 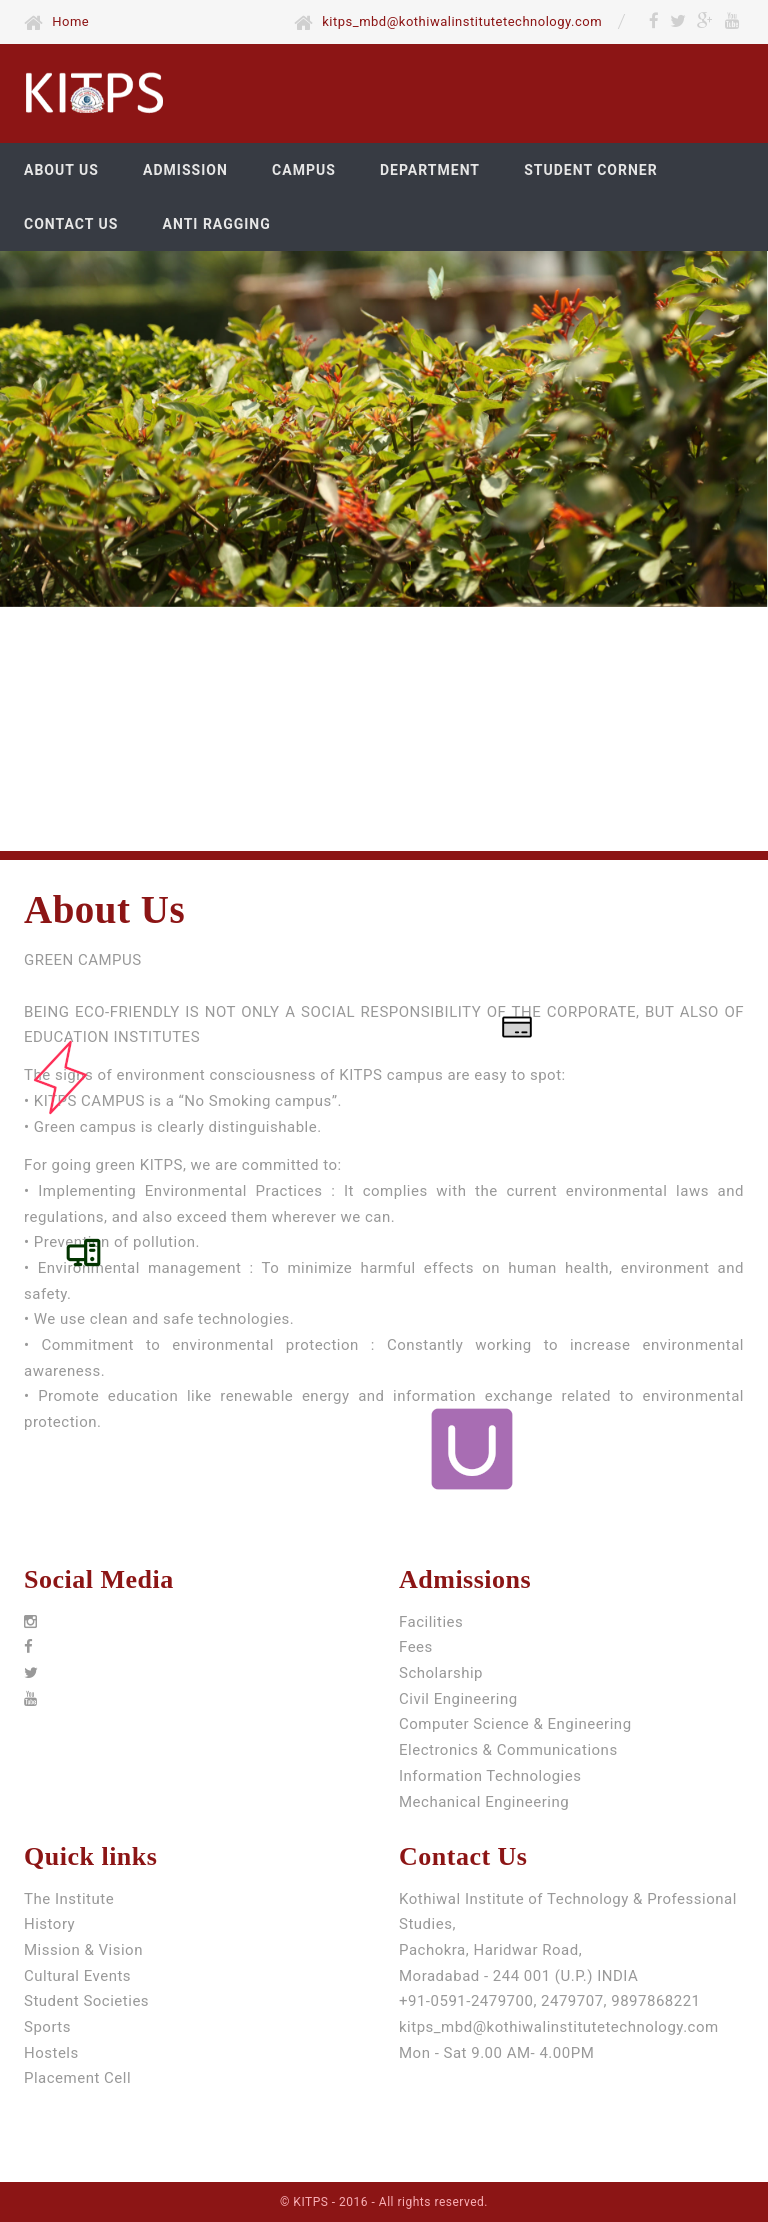 What do you see at coordinates (517, 1027) in the screenshot?
I see `manage payment methods` at bounding box center [517, 1027].